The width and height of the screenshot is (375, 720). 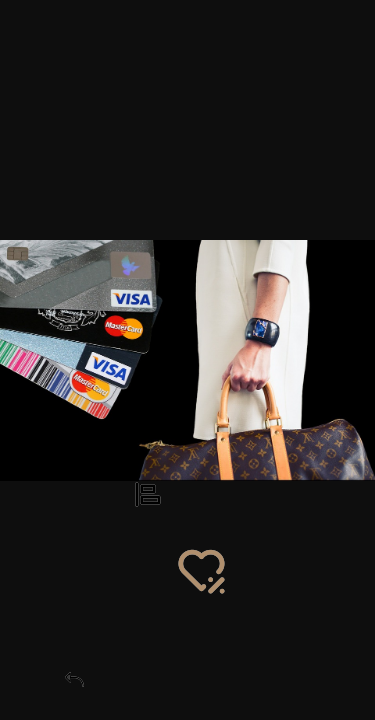 I want to click on view discounted favorites or wishlist items, so click(x=201, y=570).